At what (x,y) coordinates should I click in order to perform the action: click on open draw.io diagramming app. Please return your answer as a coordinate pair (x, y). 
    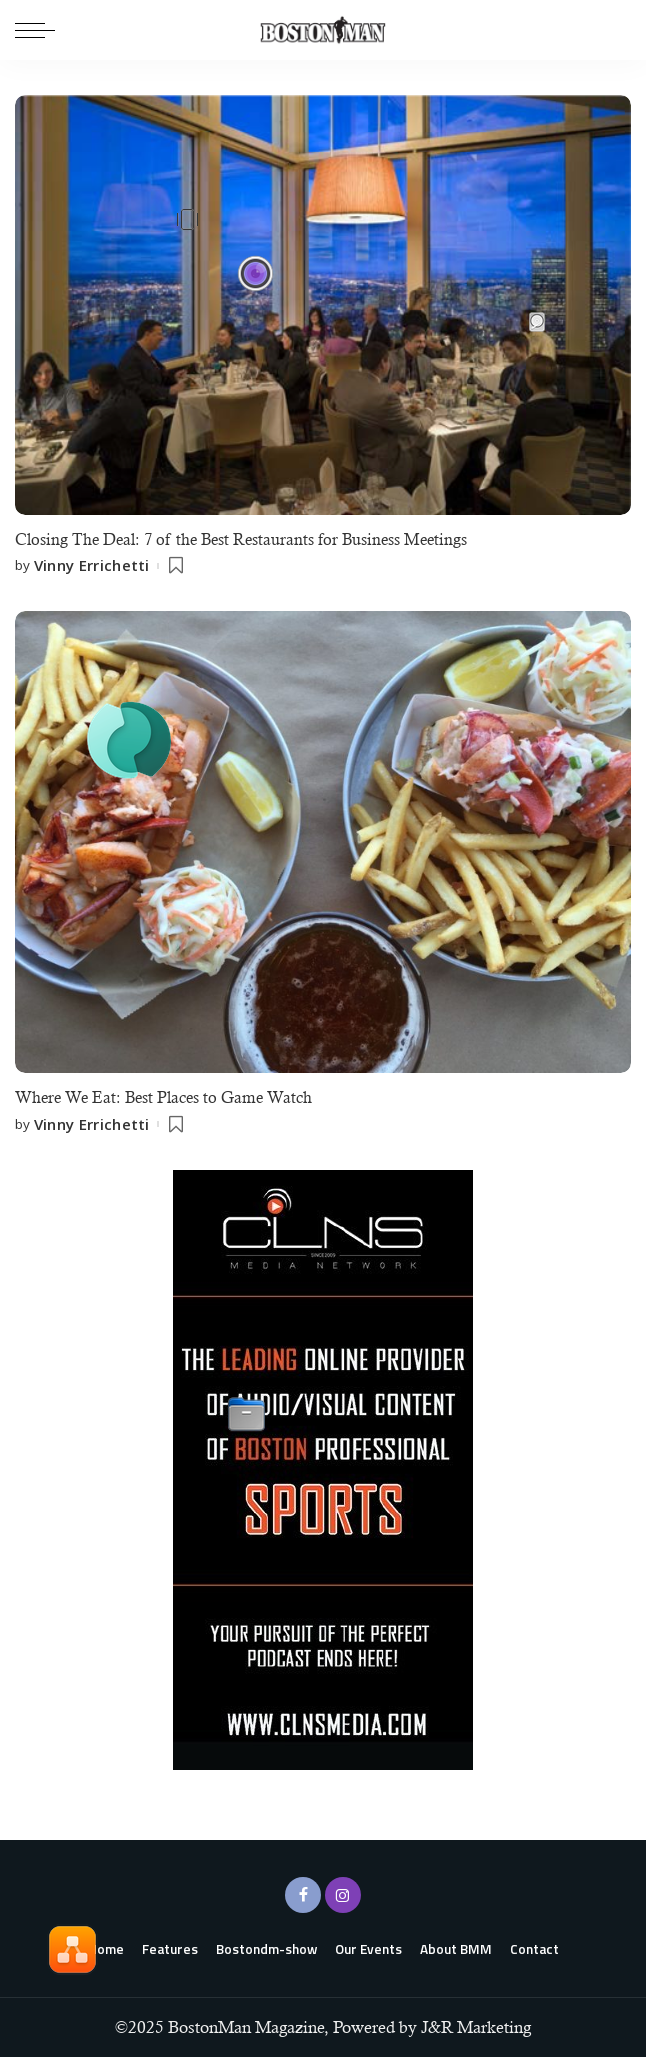
    Looking at the image, I should click on (72, 1949).